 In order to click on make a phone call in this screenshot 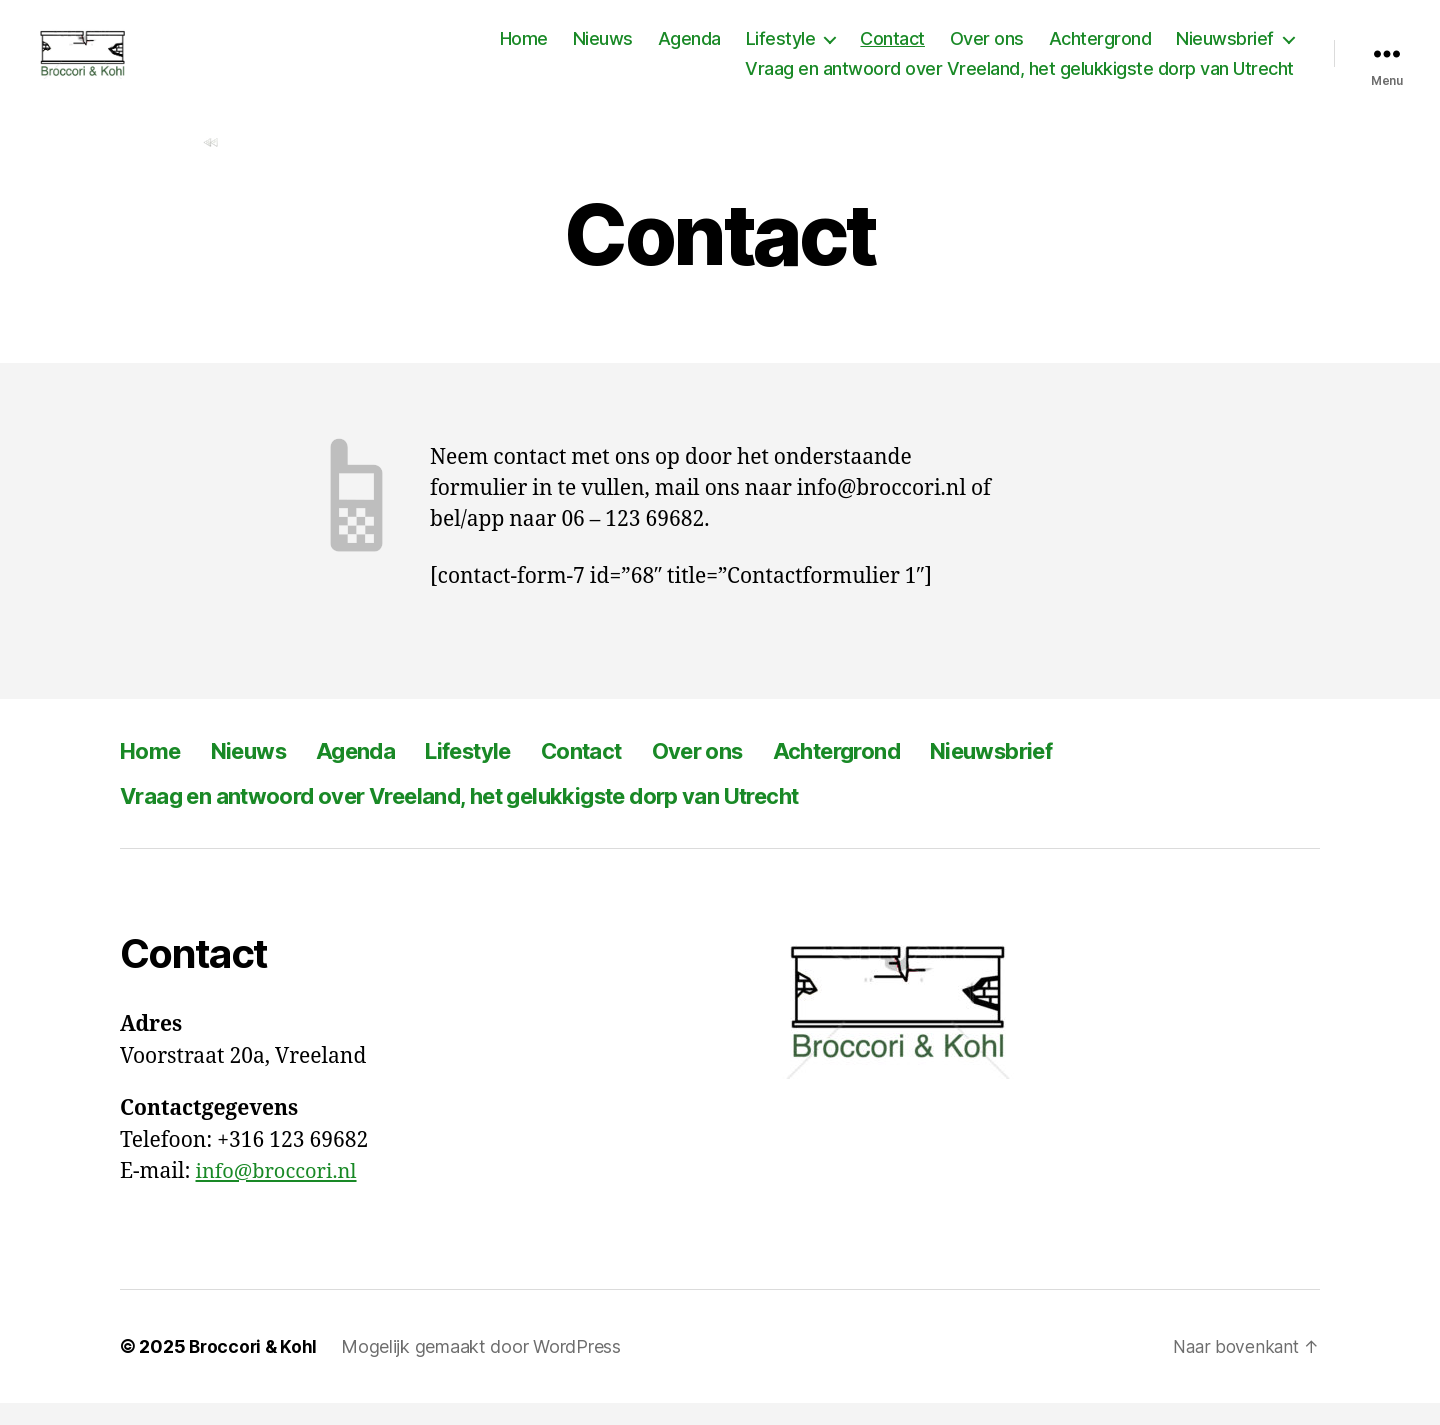, I will do `click(356, 499)`.